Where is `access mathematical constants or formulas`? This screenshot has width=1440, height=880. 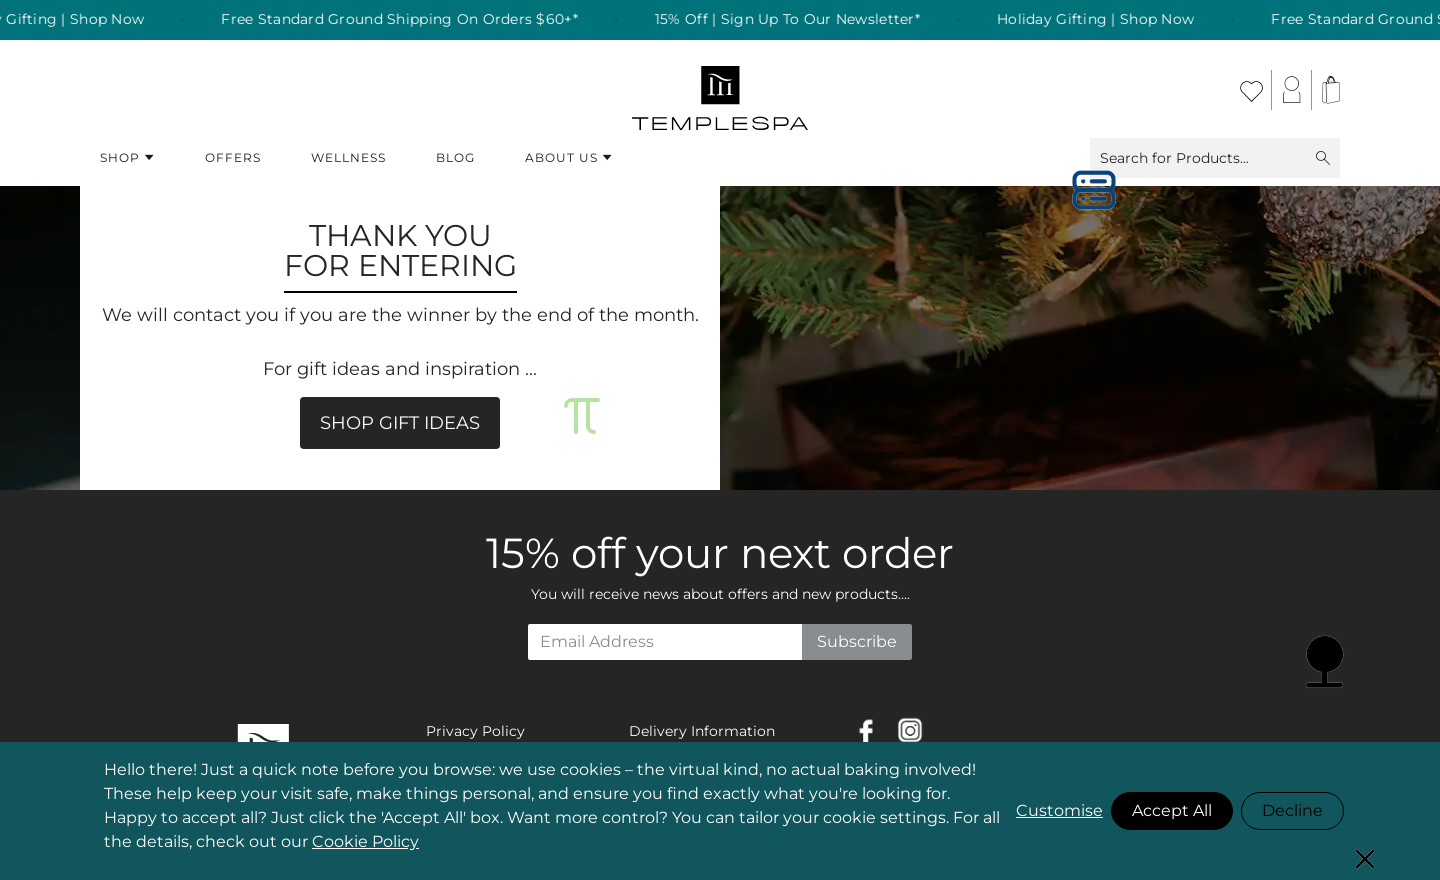
access mathematical constants or formulas is located at coordinates (582, 416).